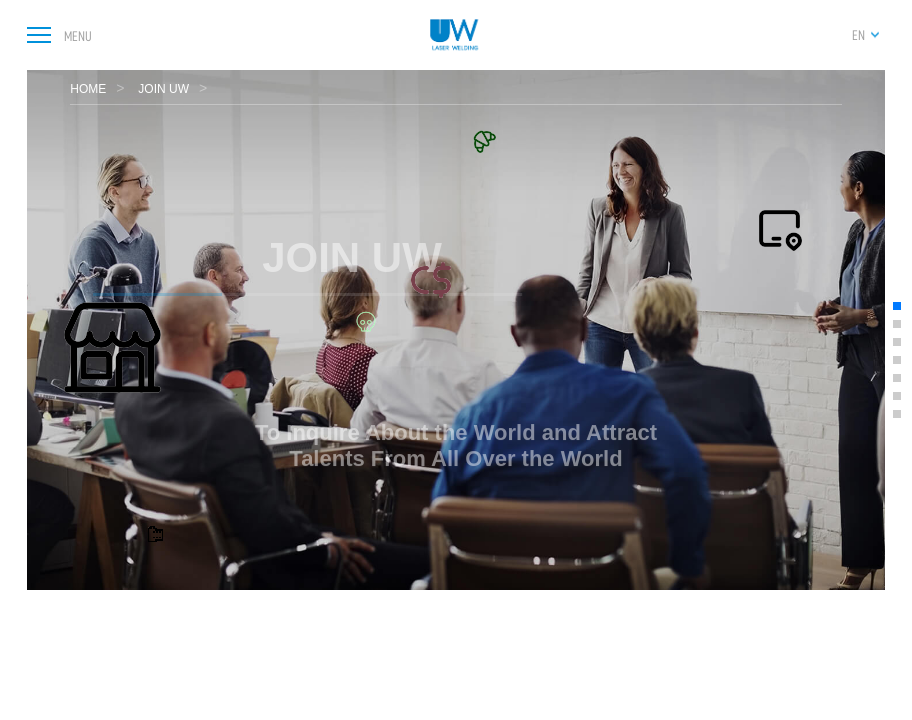 The width and height of the screenshot is (912, 720). I want to click on view photos from camera roll, so click(155, 534).